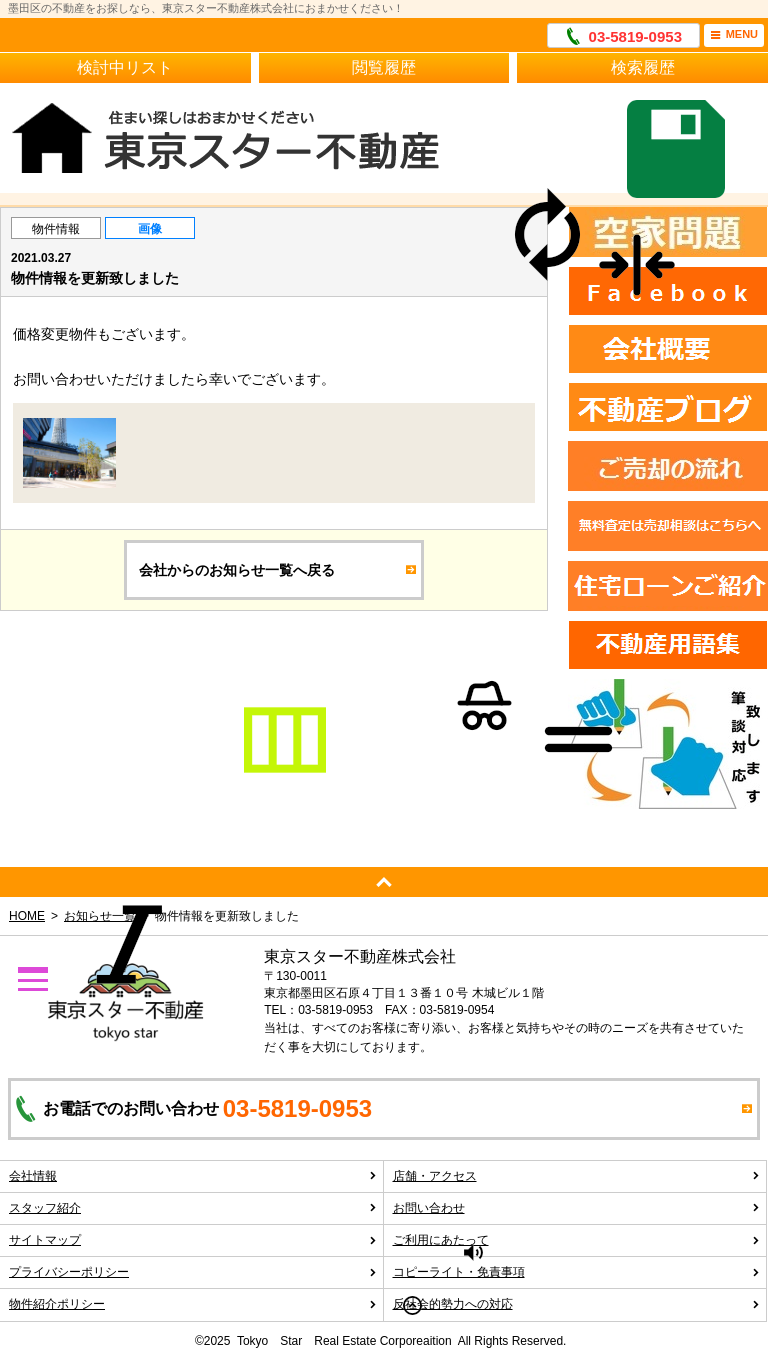 This screenshot has height=1367, width=768. I want to click on switch to column view layout, so click(285, 740).